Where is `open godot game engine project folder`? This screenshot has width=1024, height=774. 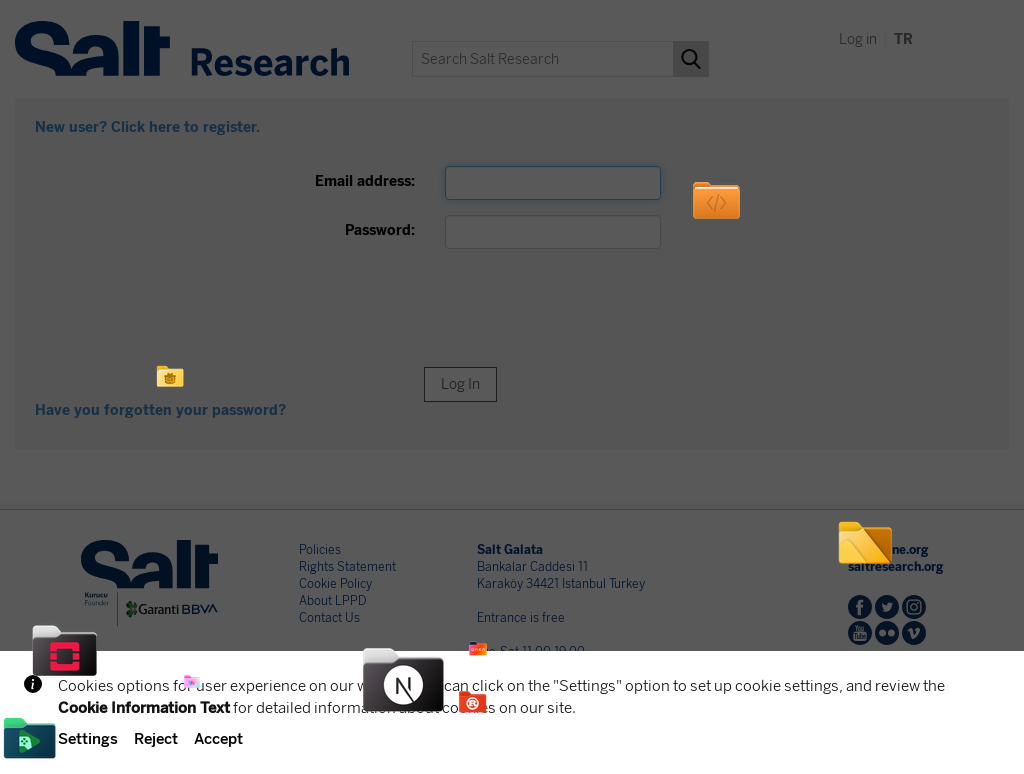
open godot game engine project folder is located at coordinates (170, 377).